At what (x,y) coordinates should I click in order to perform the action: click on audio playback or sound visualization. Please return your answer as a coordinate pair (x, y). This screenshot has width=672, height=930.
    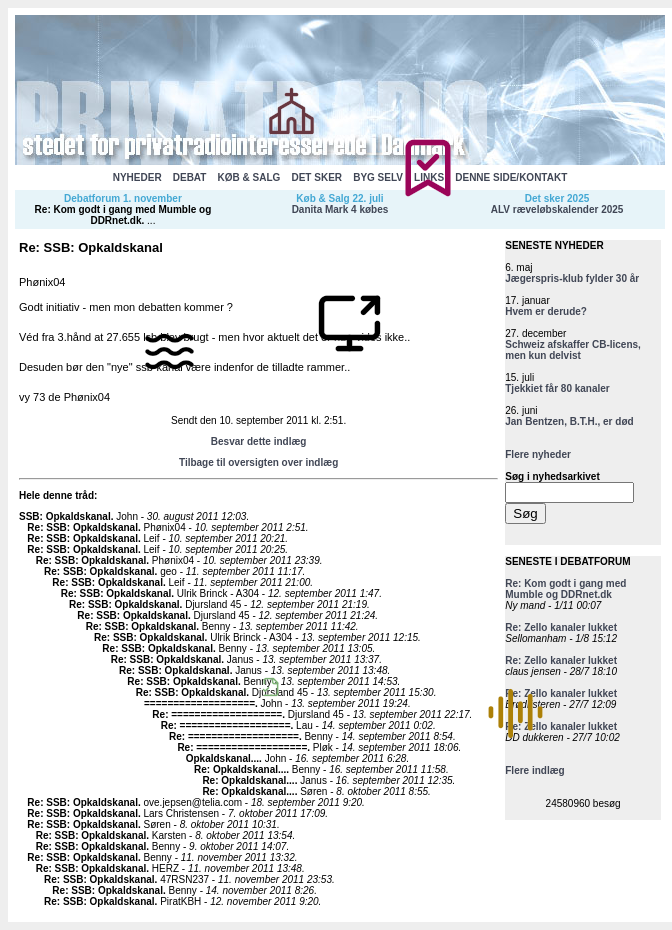
    Looking at the image, I should click on (515, 713).